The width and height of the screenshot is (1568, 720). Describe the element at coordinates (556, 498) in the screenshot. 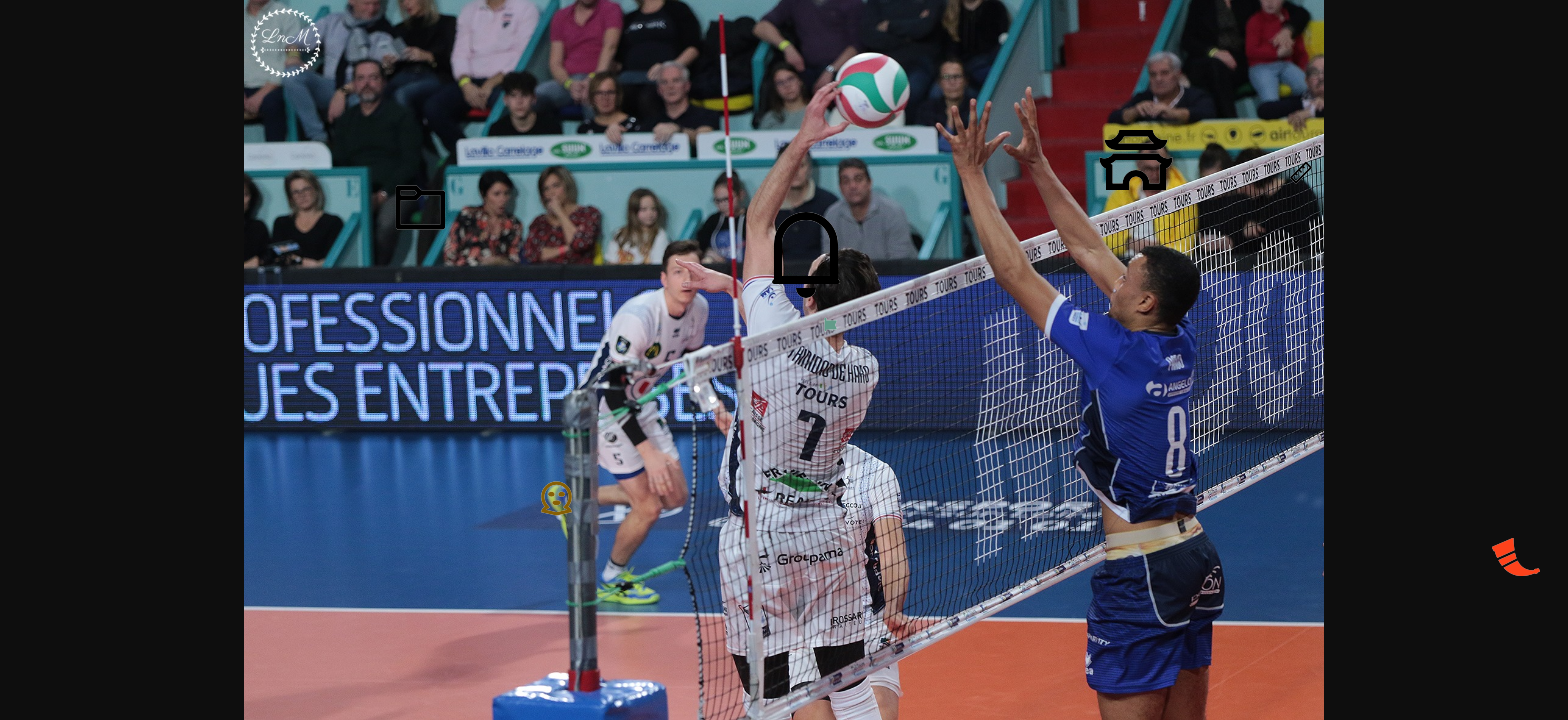

I see `indicates a criminal or suspect profile` at that location.